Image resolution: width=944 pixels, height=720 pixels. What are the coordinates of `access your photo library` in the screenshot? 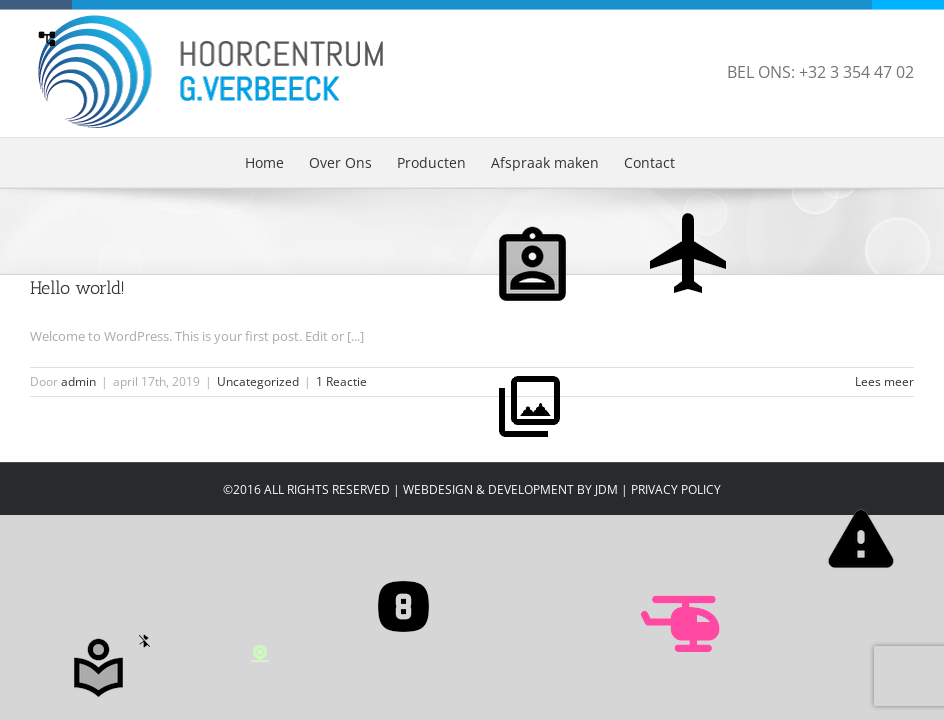 It's located at (529, 406).